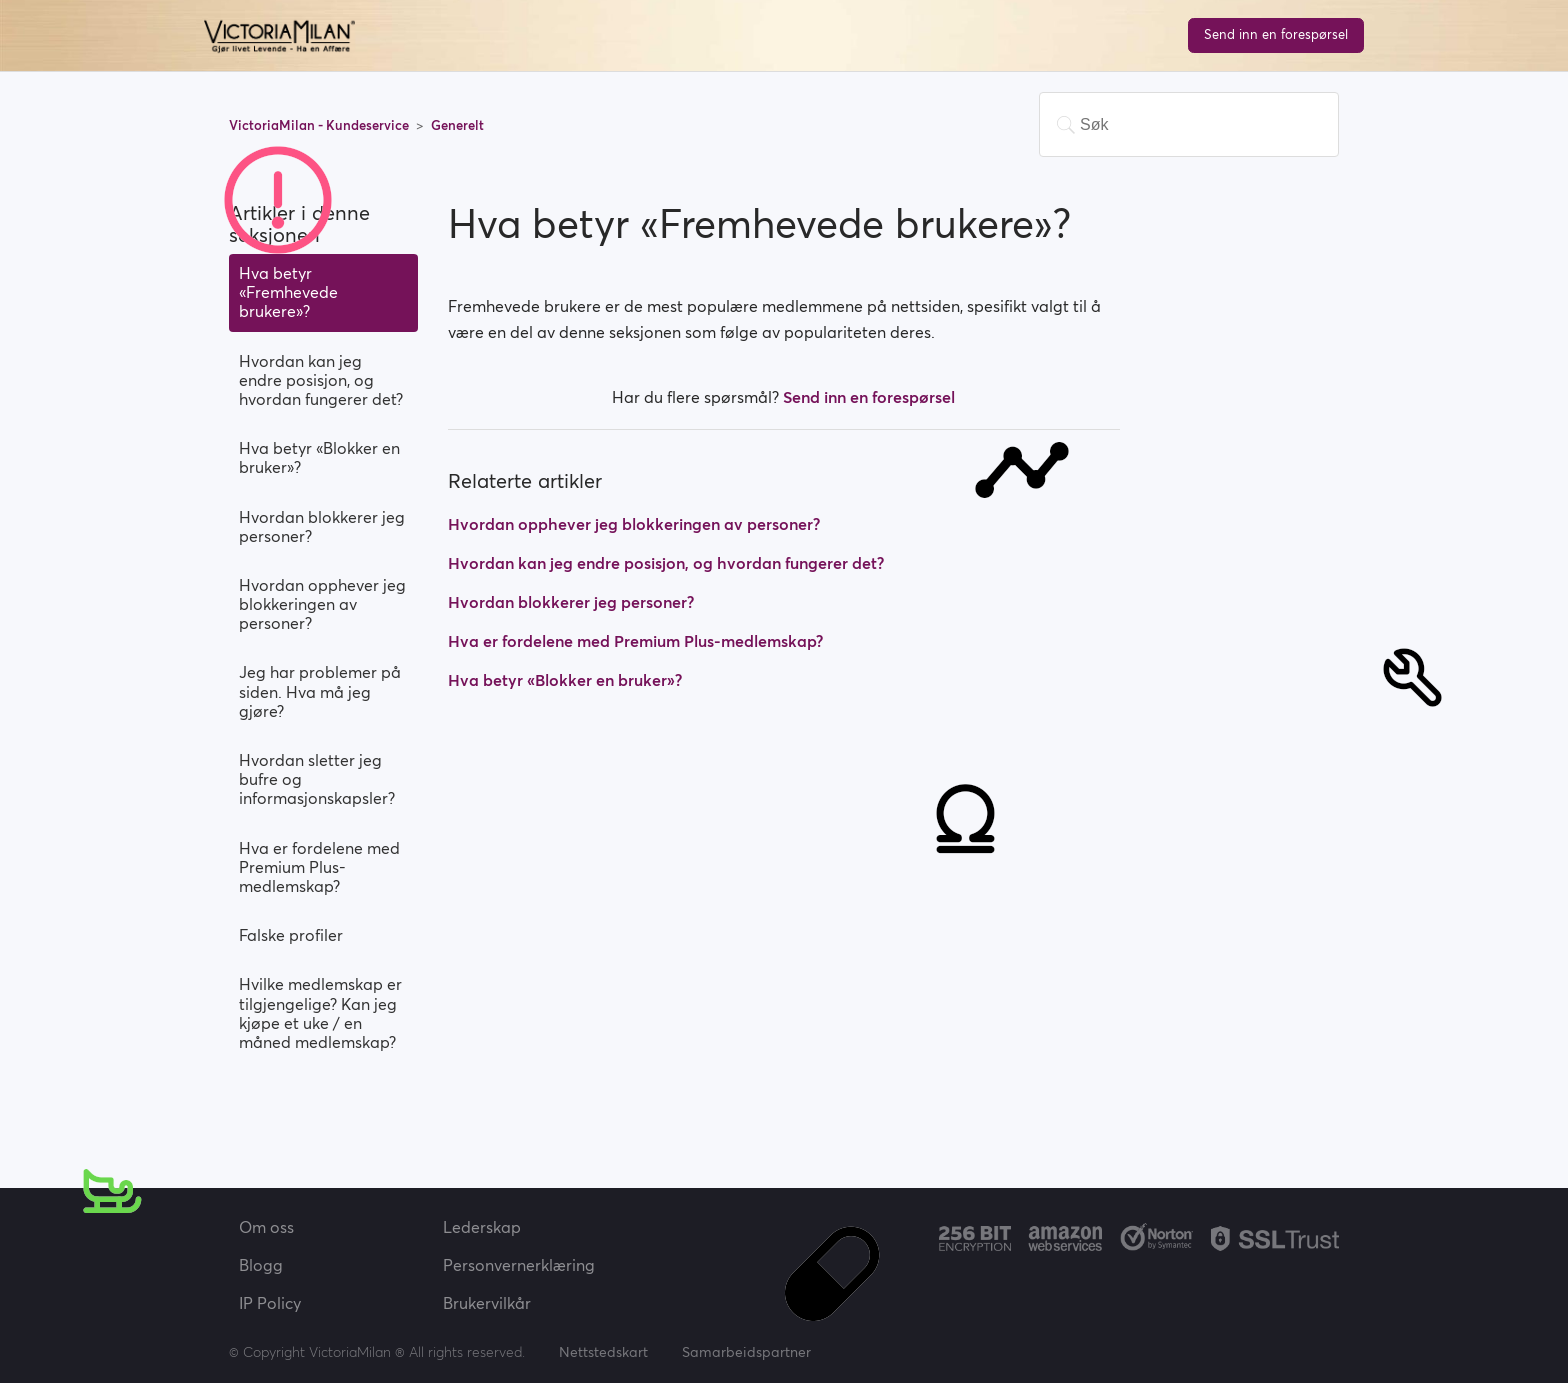 The height and width of the screenshot is (1383, 1568). I want to click on libra zodiac sign symbol, so click(965, 820).